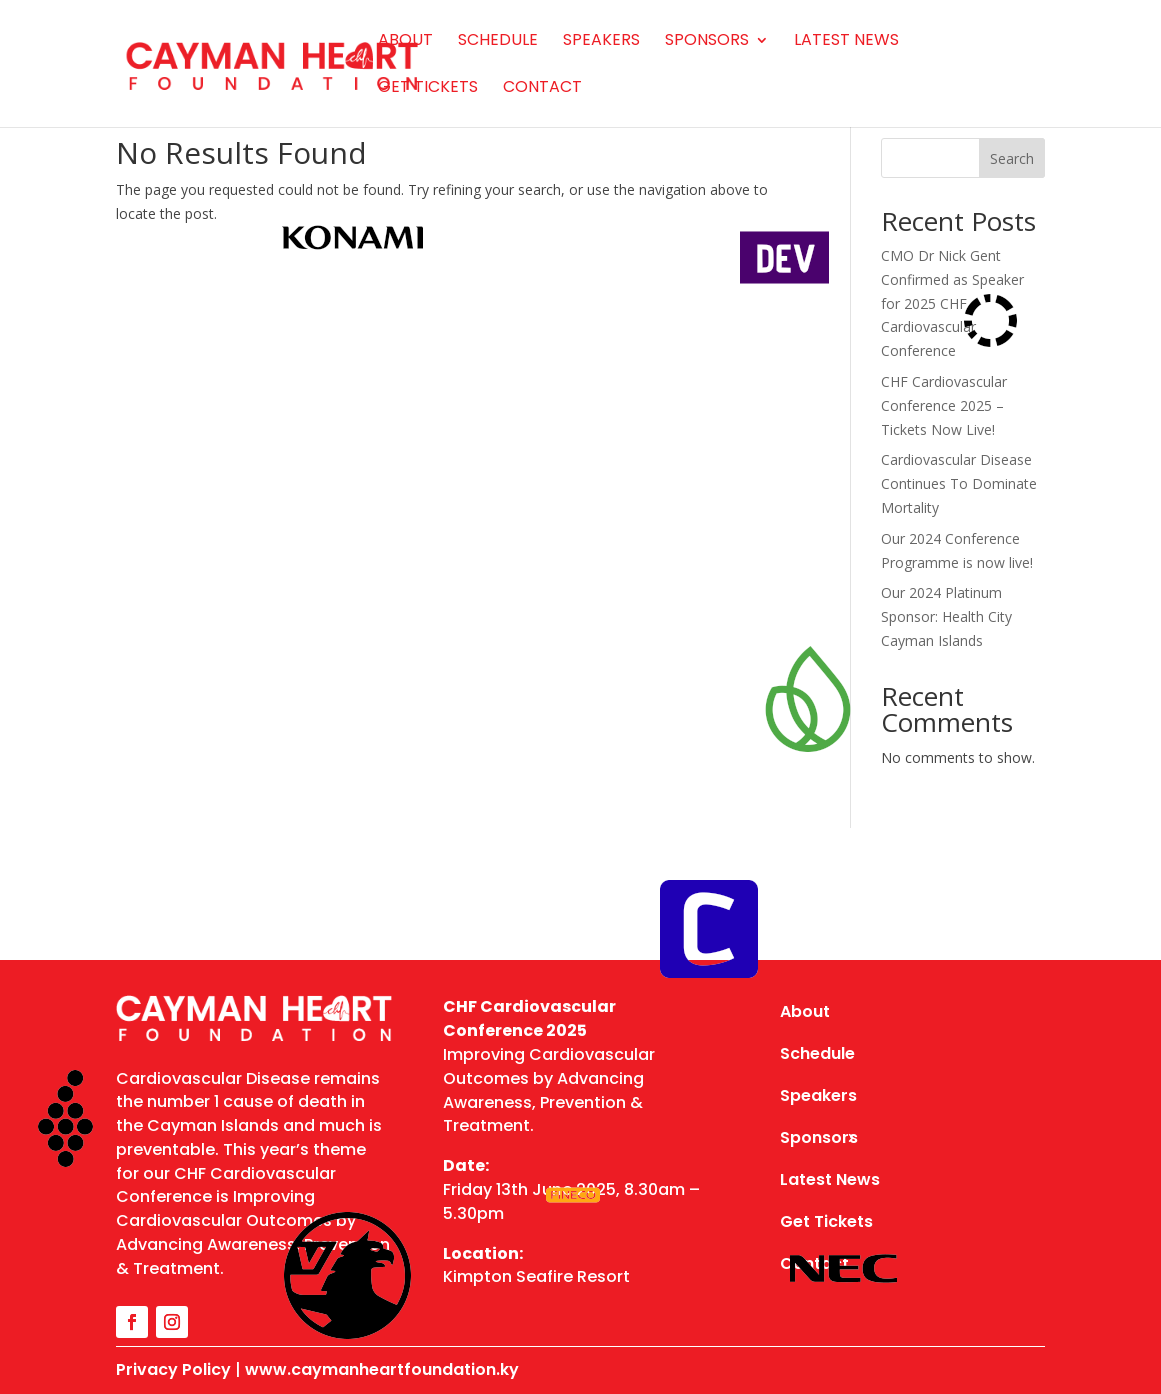 The width and height of the screenshot is (1161, 1394). Describe the element at coordinates (990, 320) in the screenshot. I see `link to codacy code quality platform` at that location.